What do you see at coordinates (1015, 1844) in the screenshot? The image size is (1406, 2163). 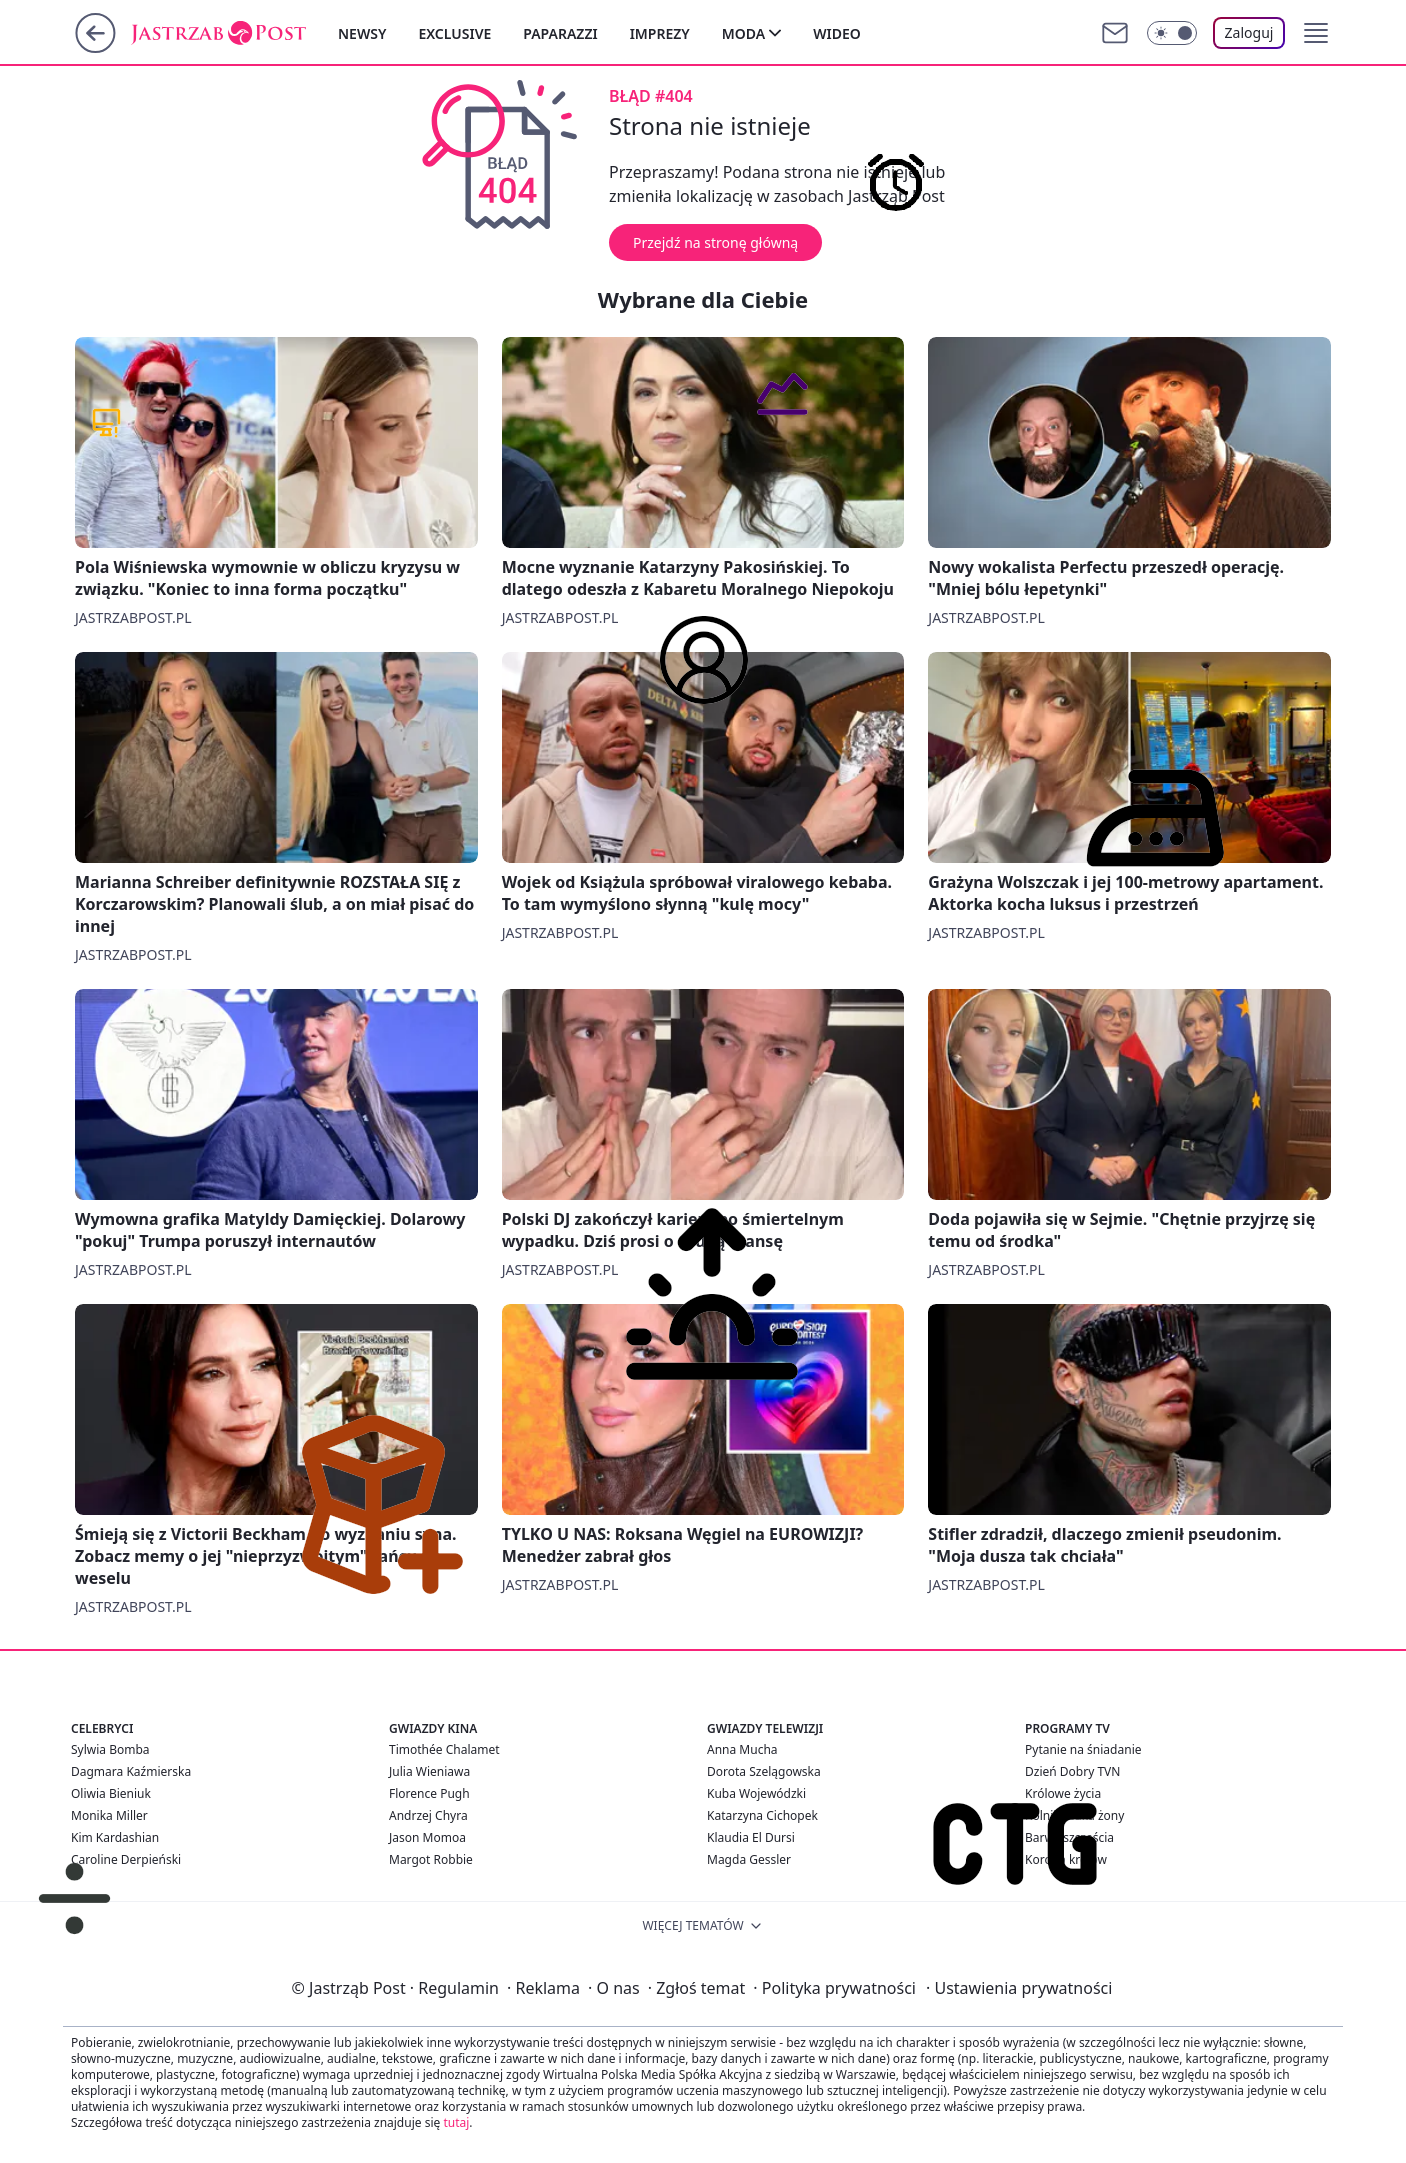 I see `cotangent function in a math or calculator app` at bounding box center [1015, 1844].